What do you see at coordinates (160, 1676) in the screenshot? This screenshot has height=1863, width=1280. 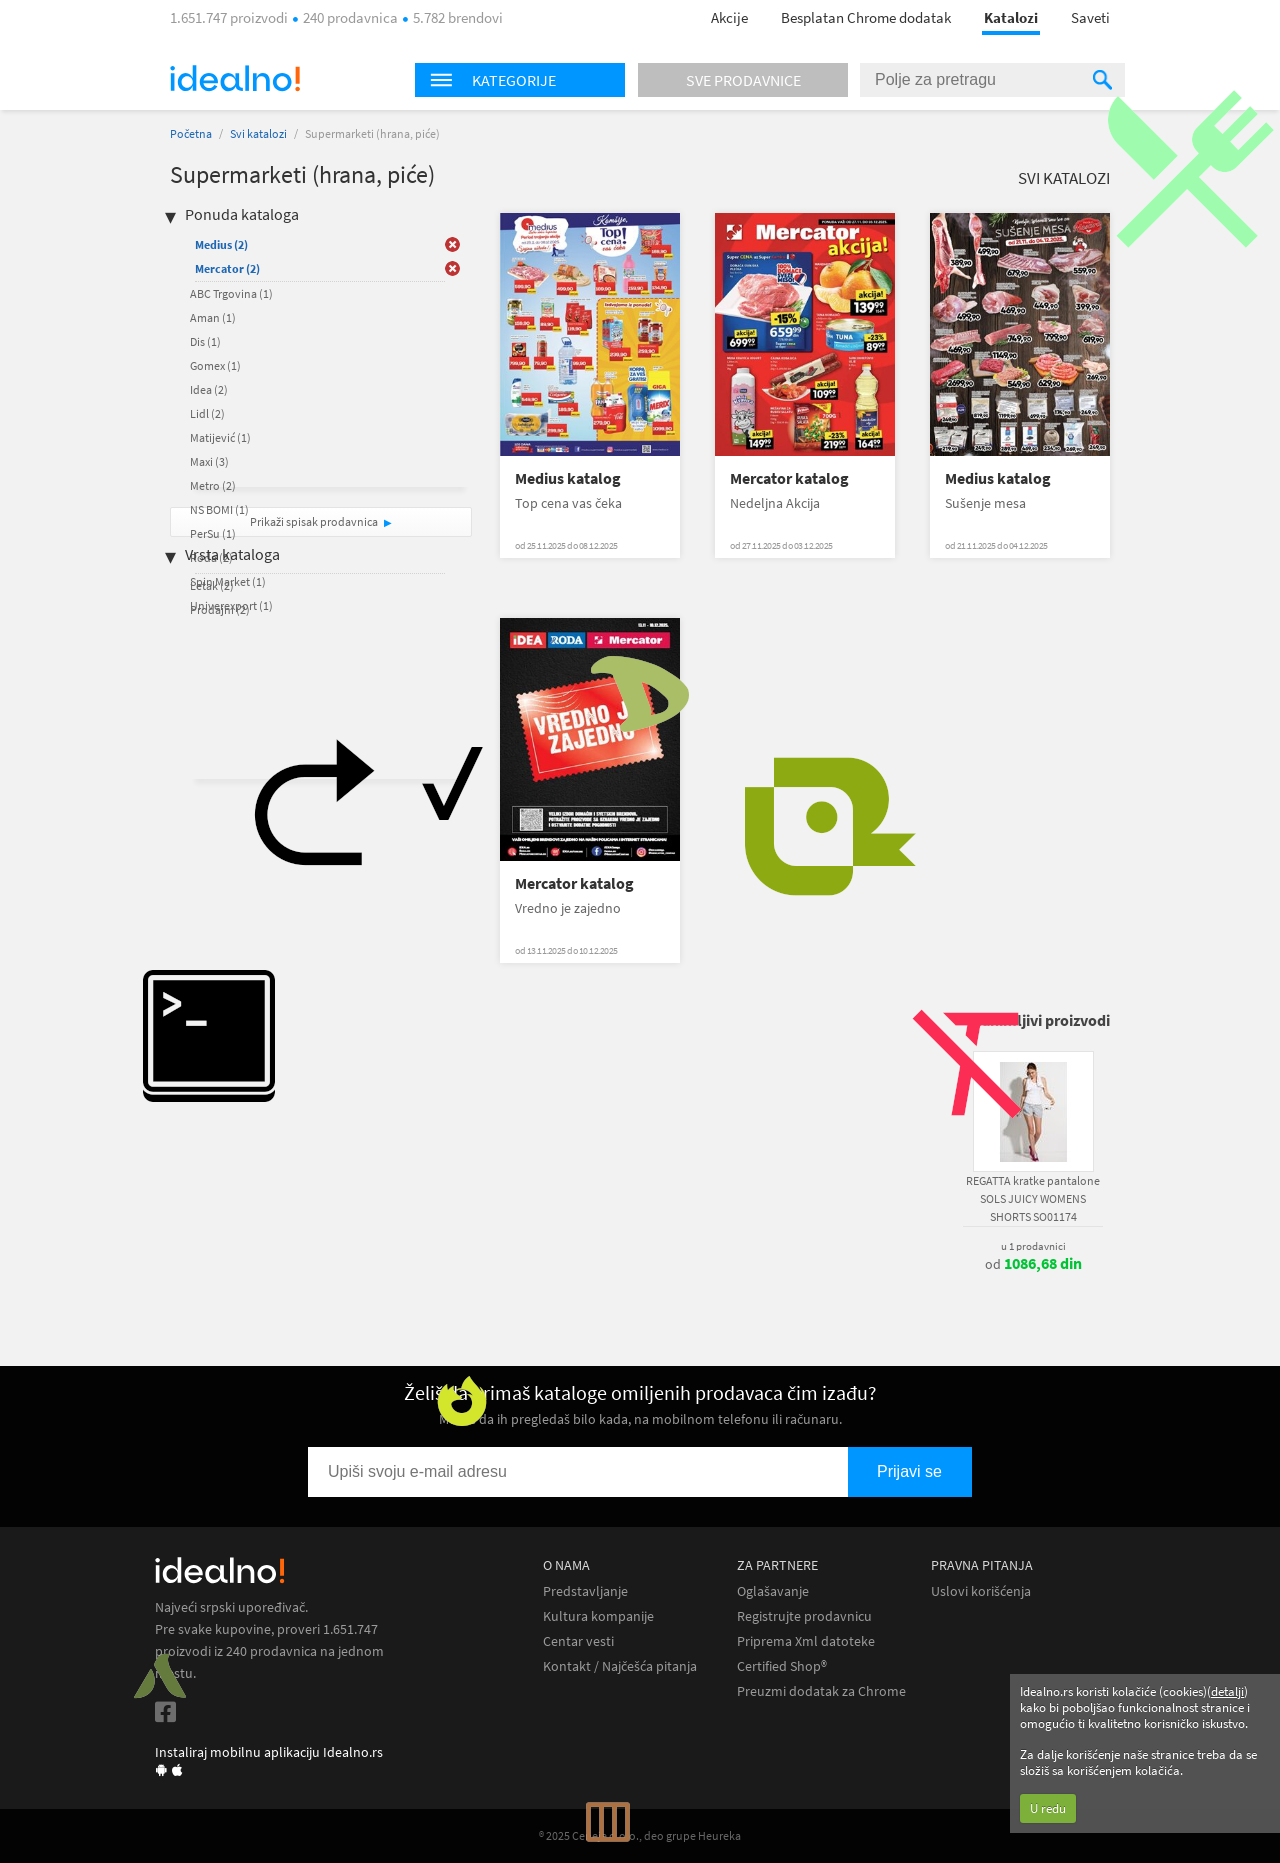 I see `akasa air airline logo` at bounding box center [160, 1676].